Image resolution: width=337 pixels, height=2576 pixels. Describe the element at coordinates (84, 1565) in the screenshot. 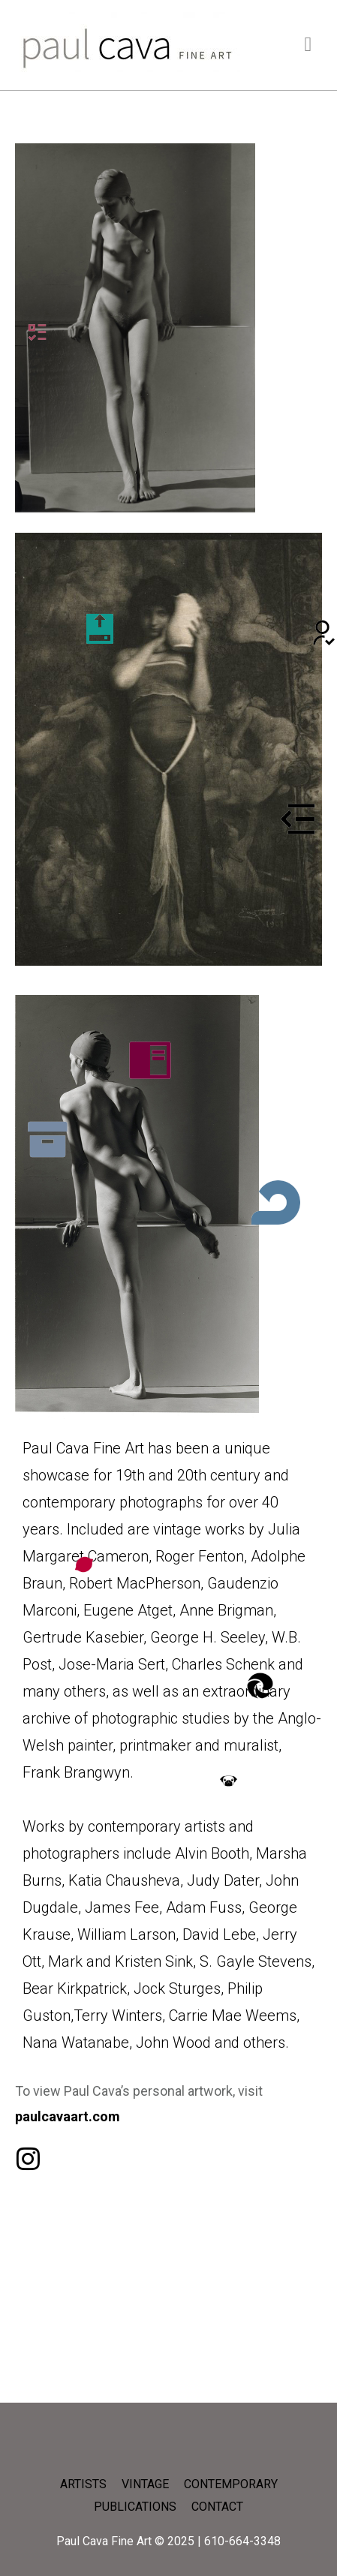

I see `HelloFresh app or website logo` at that location.